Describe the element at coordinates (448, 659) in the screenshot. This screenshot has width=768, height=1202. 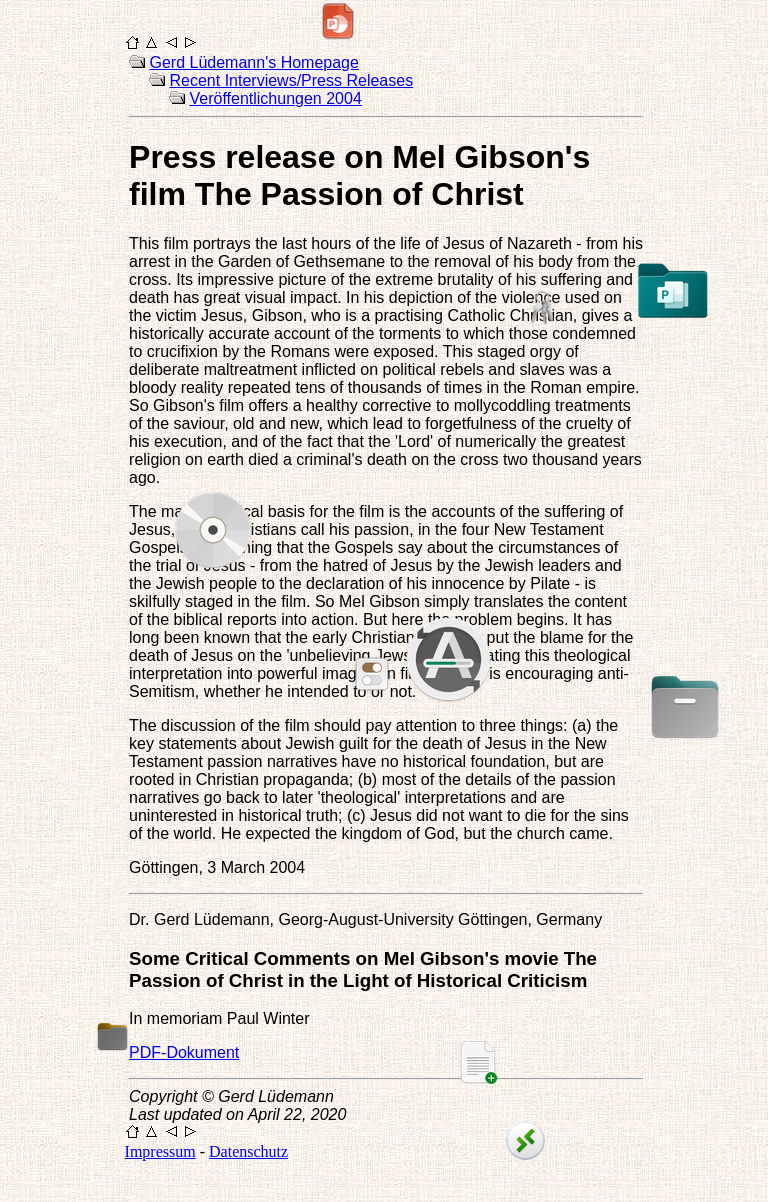
I see `open the software updater application` at that location.